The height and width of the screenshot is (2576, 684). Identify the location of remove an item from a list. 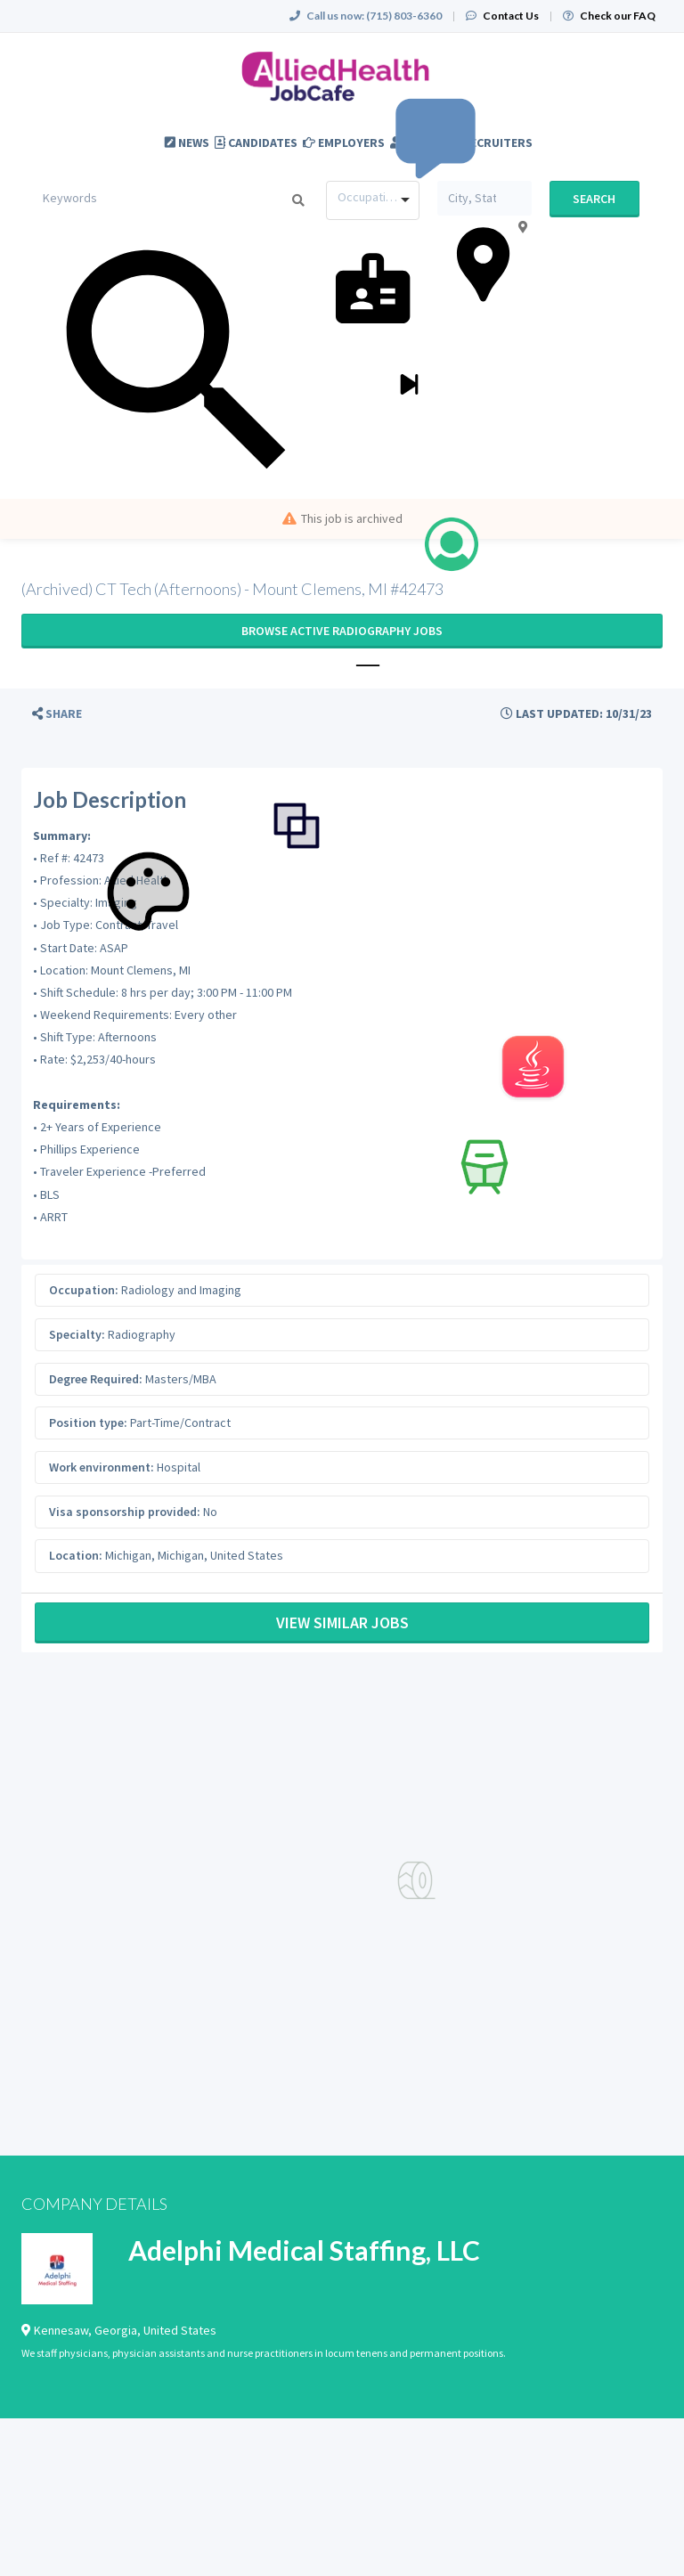
(368, 666).